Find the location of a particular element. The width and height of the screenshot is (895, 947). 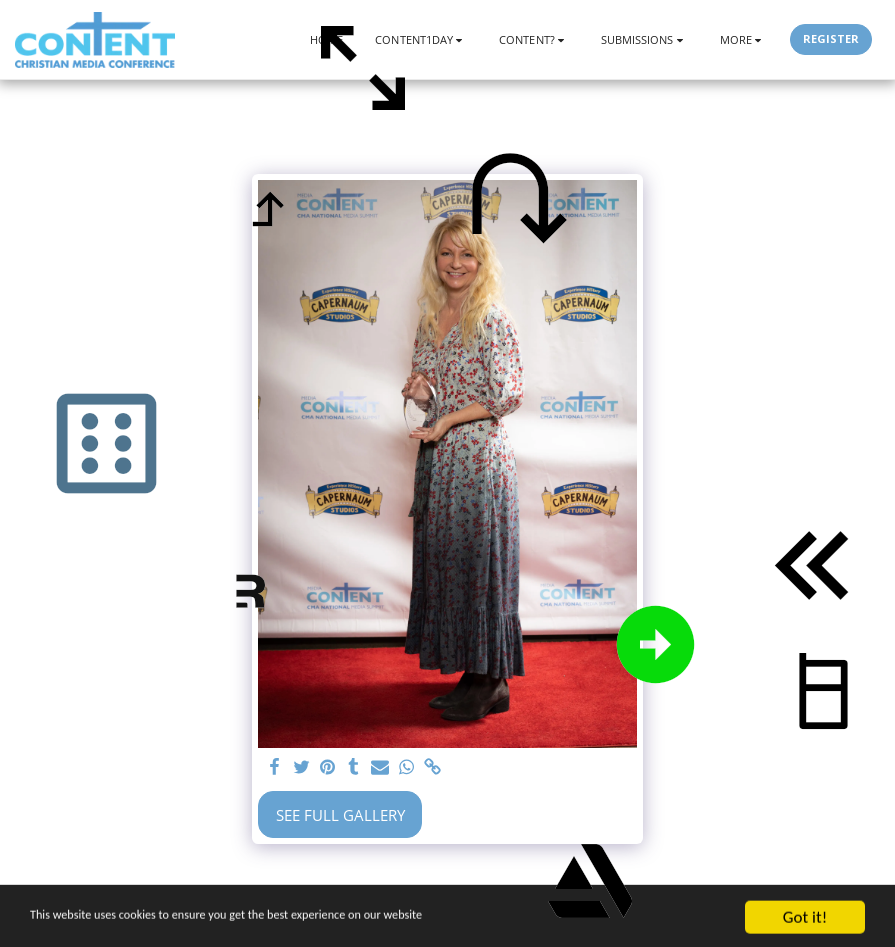

access mobile device settings is located at coordinates (823, 694).